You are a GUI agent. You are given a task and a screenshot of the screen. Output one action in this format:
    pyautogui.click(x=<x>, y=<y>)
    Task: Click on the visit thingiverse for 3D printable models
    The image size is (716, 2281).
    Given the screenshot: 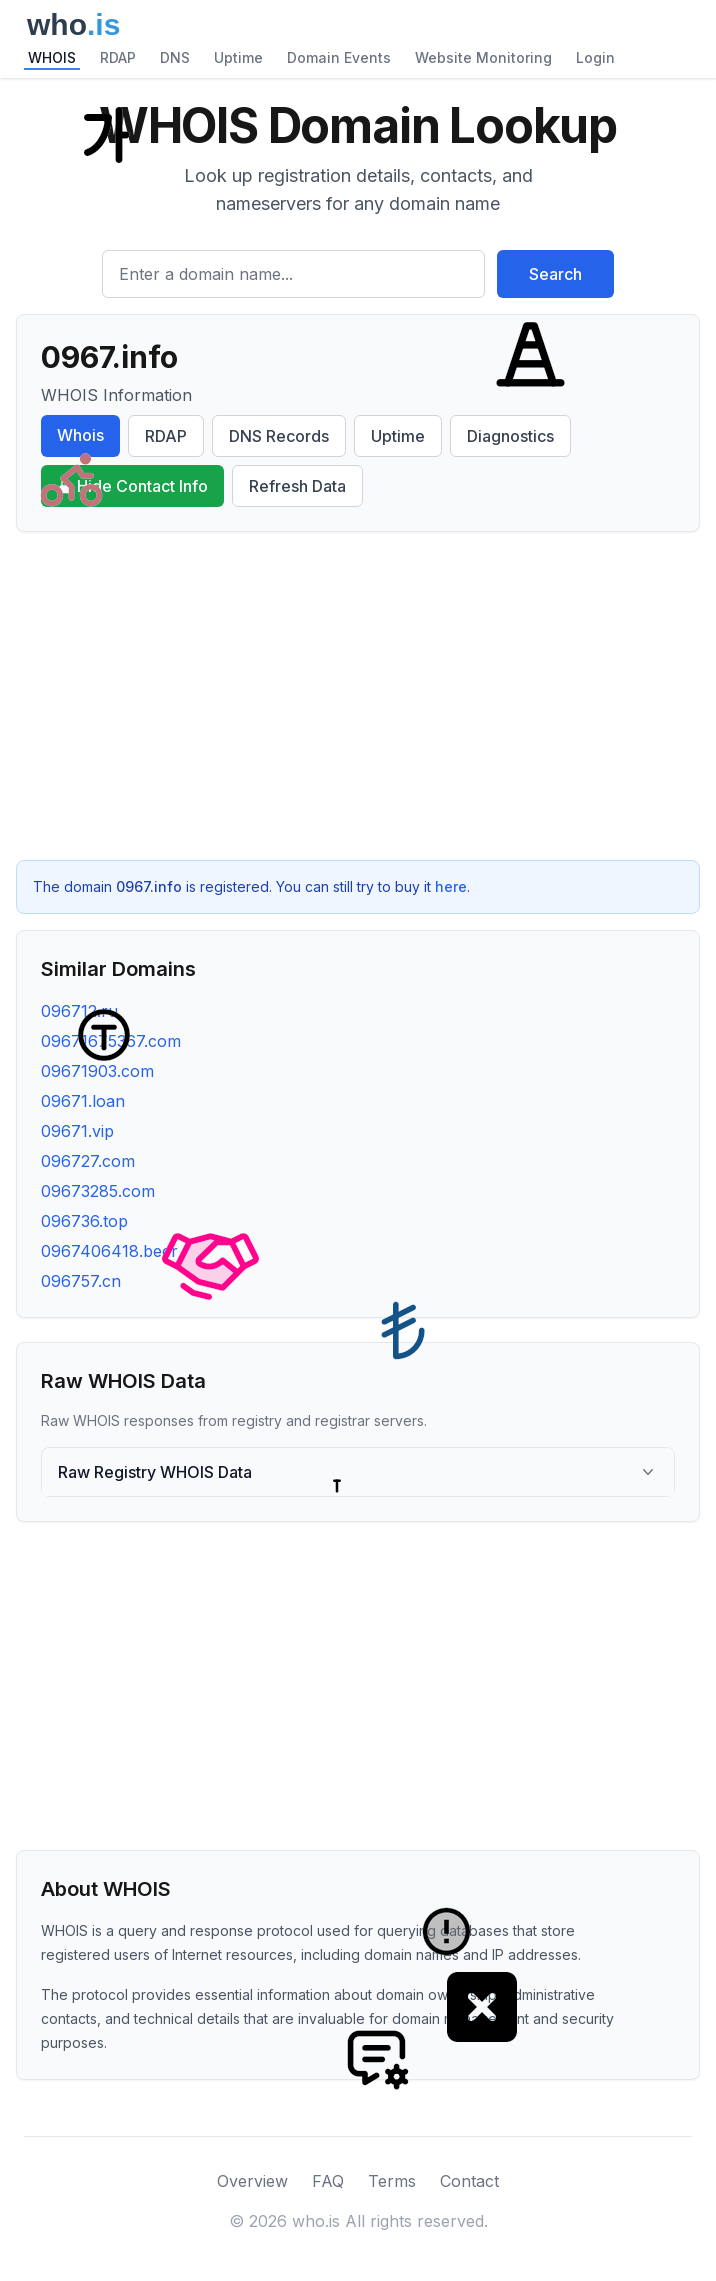 What is the action you would take?
    pyautogui.click(x=104, y=1035)
    